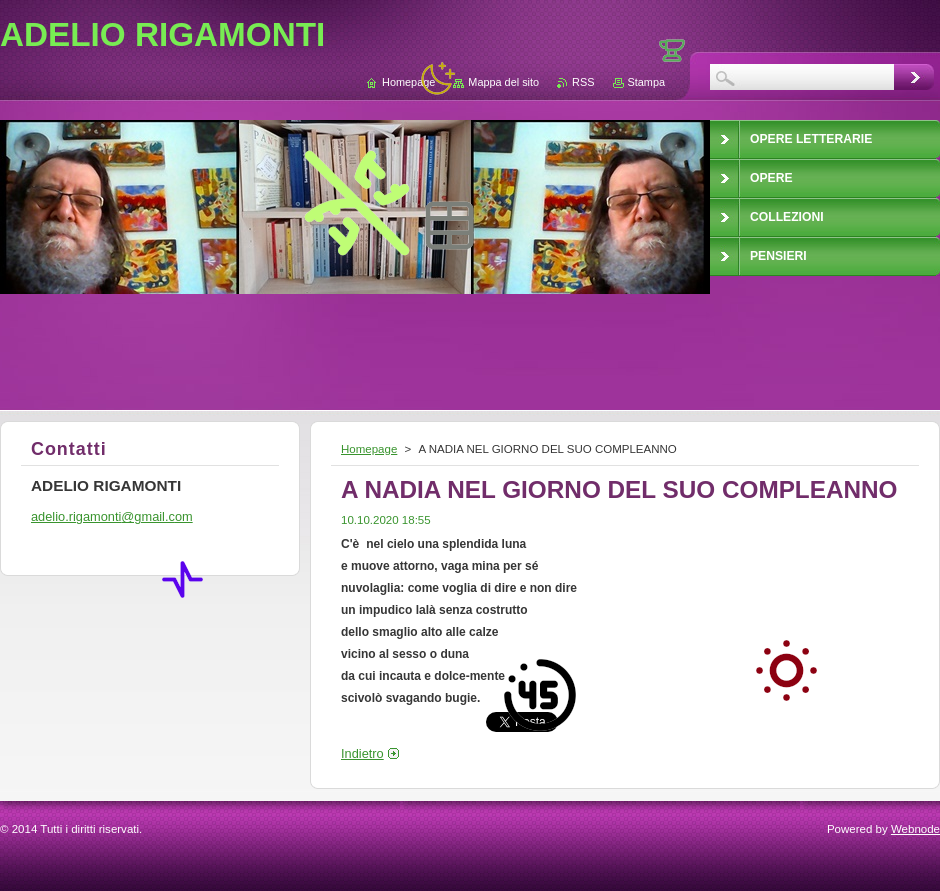 The image size is (940, 891). What do you see at coordinates (672, 50) in the screenshot?
I see `access crafting or forging tools` at bounding box center [672, 50].